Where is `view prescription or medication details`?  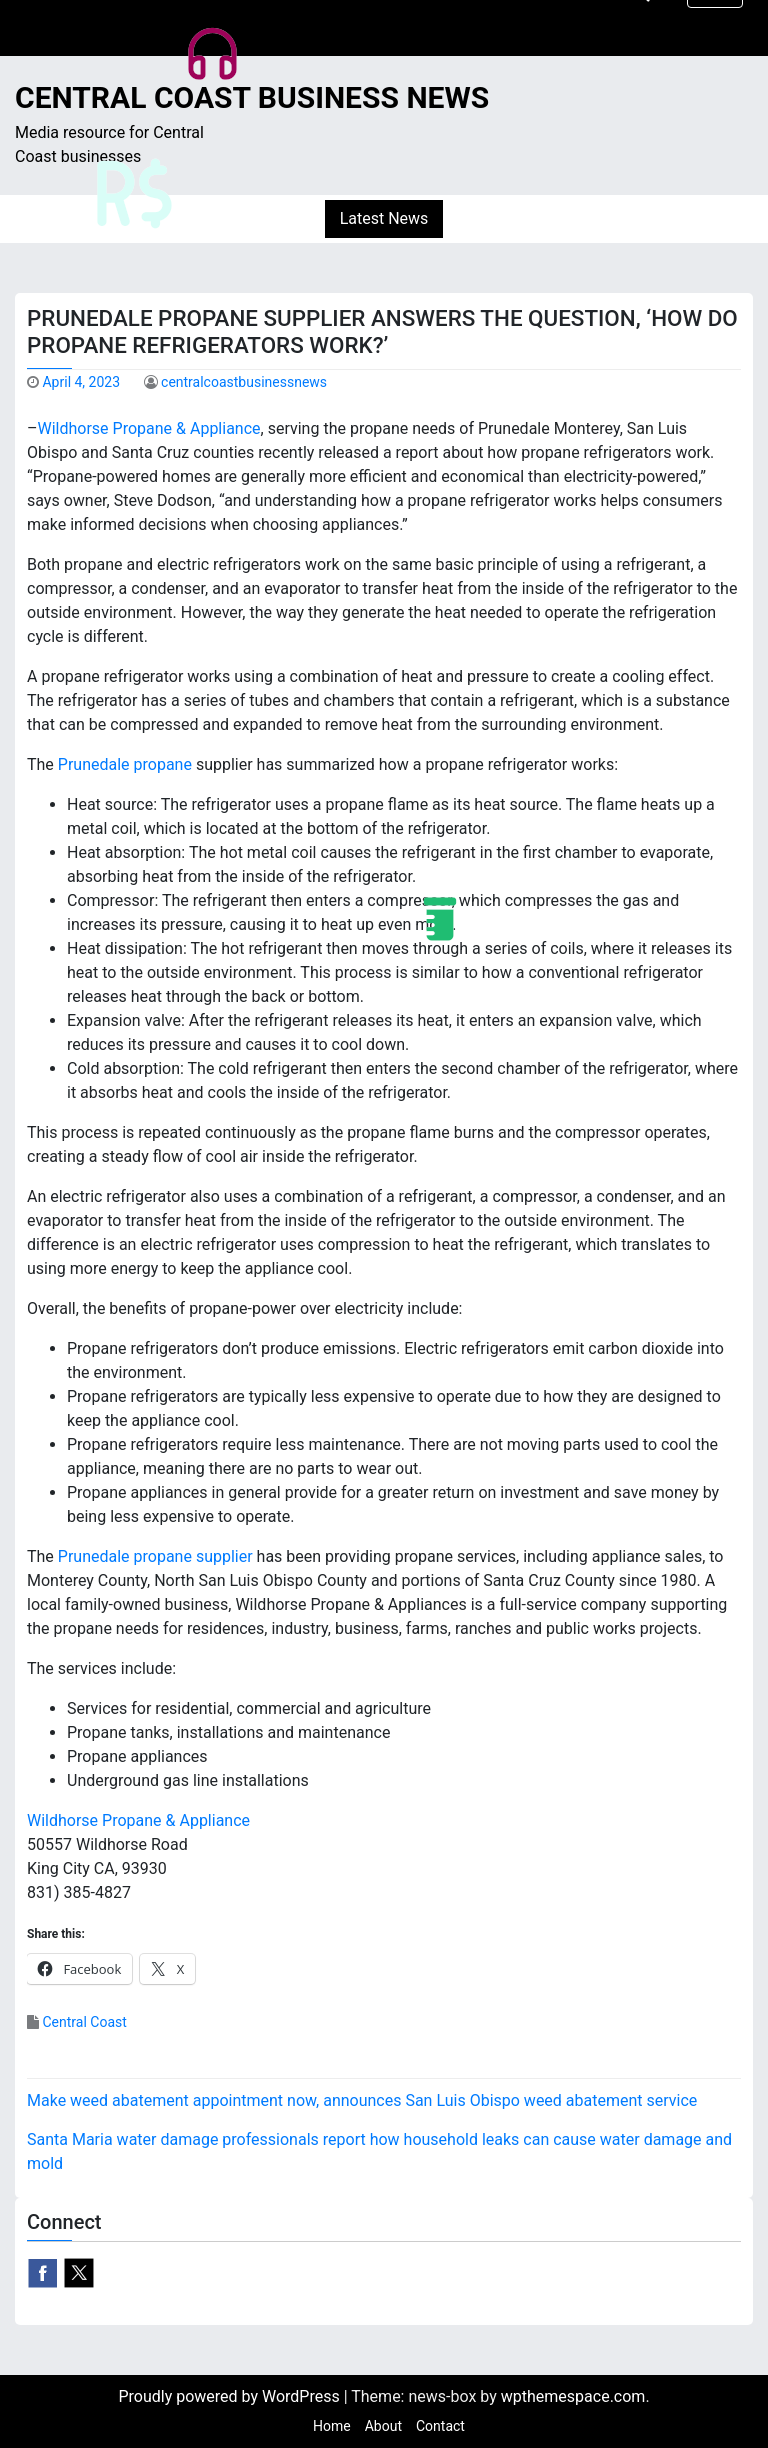
view prescription or medication details is located at coordinates (440, 919).